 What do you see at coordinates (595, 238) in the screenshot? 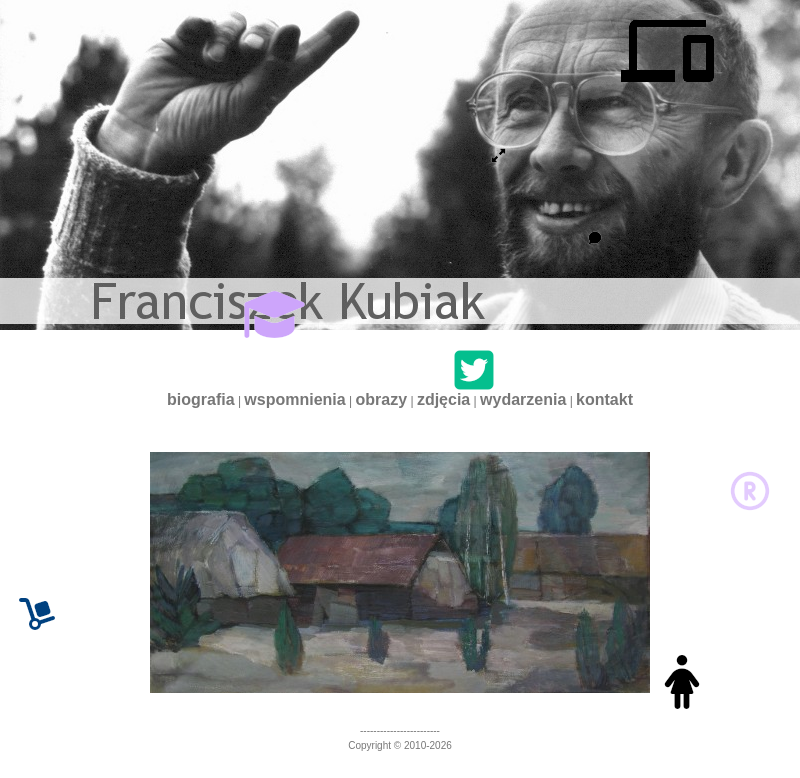
I see `open comments section` at bounding box center [595, 238].